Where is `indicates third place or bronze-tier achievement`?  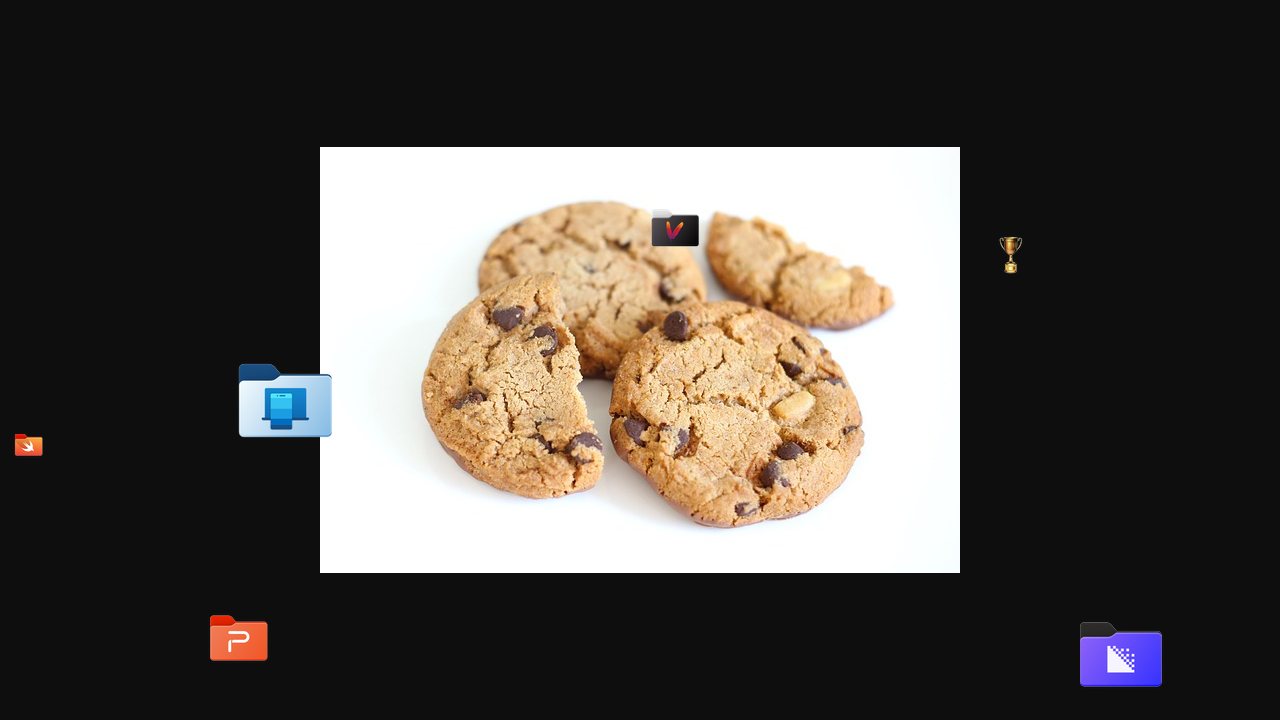
indicates third place or bronze-tier achievement is located at coordinates (1012, 255).